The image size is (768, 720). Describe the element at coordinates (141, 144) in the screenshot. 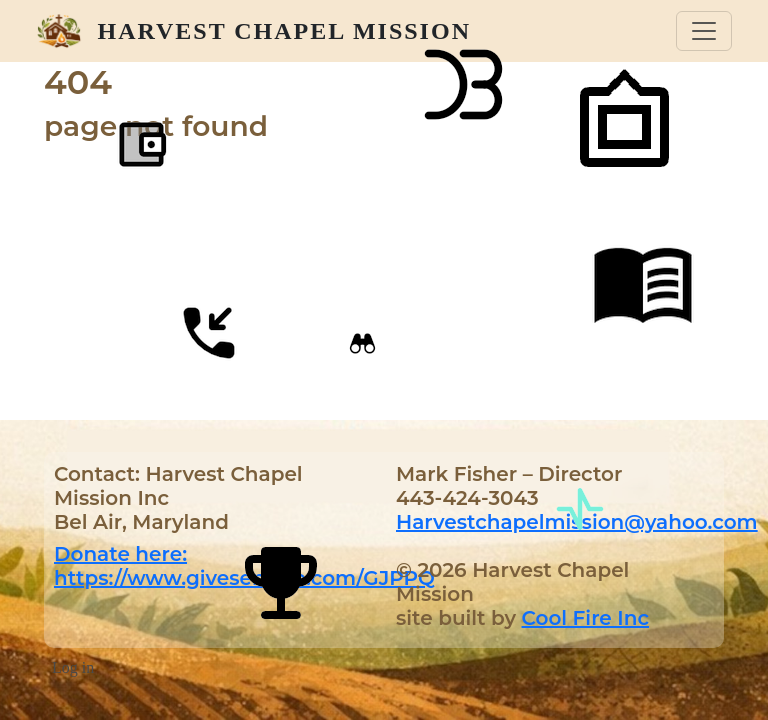

I see `access your digital wallet` at that location.